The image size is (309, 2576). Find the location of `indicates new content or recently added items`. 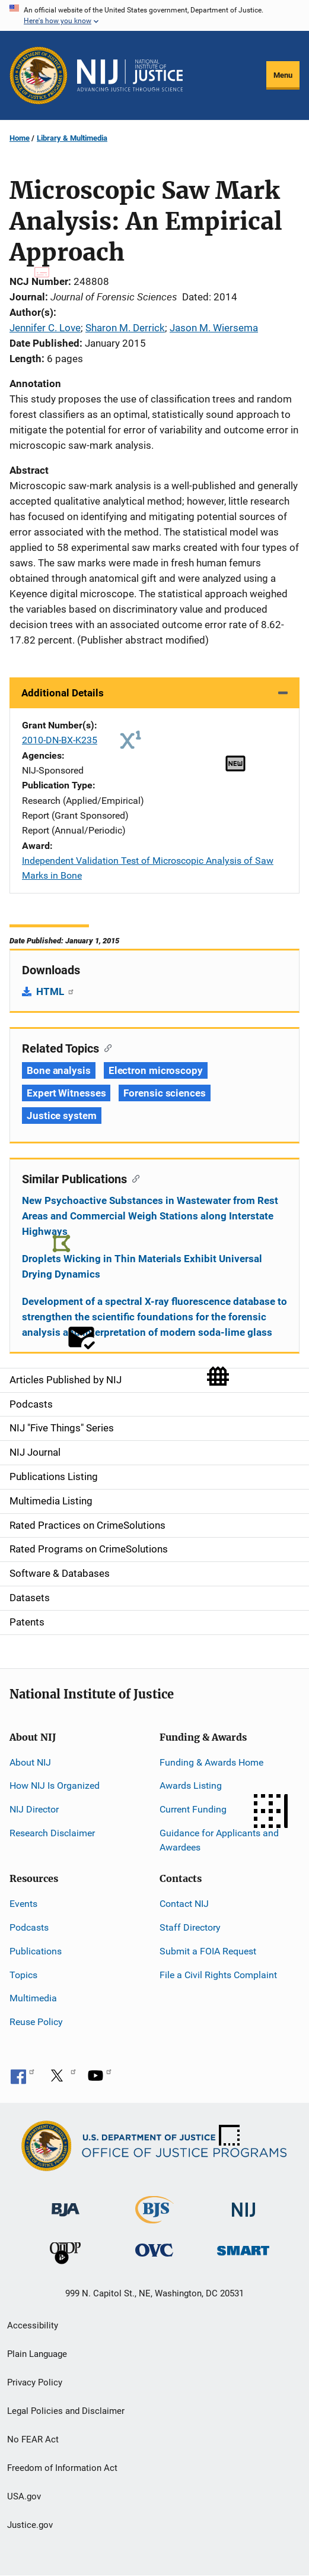

indicates new content or recently added items is located at coordinates (235, 763).